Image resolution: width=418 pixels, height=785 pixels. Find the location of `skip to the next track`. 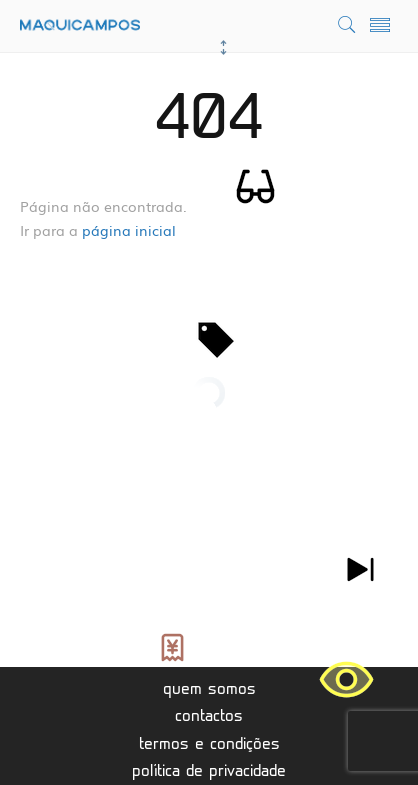

skip to the next track is located at coordinates (360, 569).